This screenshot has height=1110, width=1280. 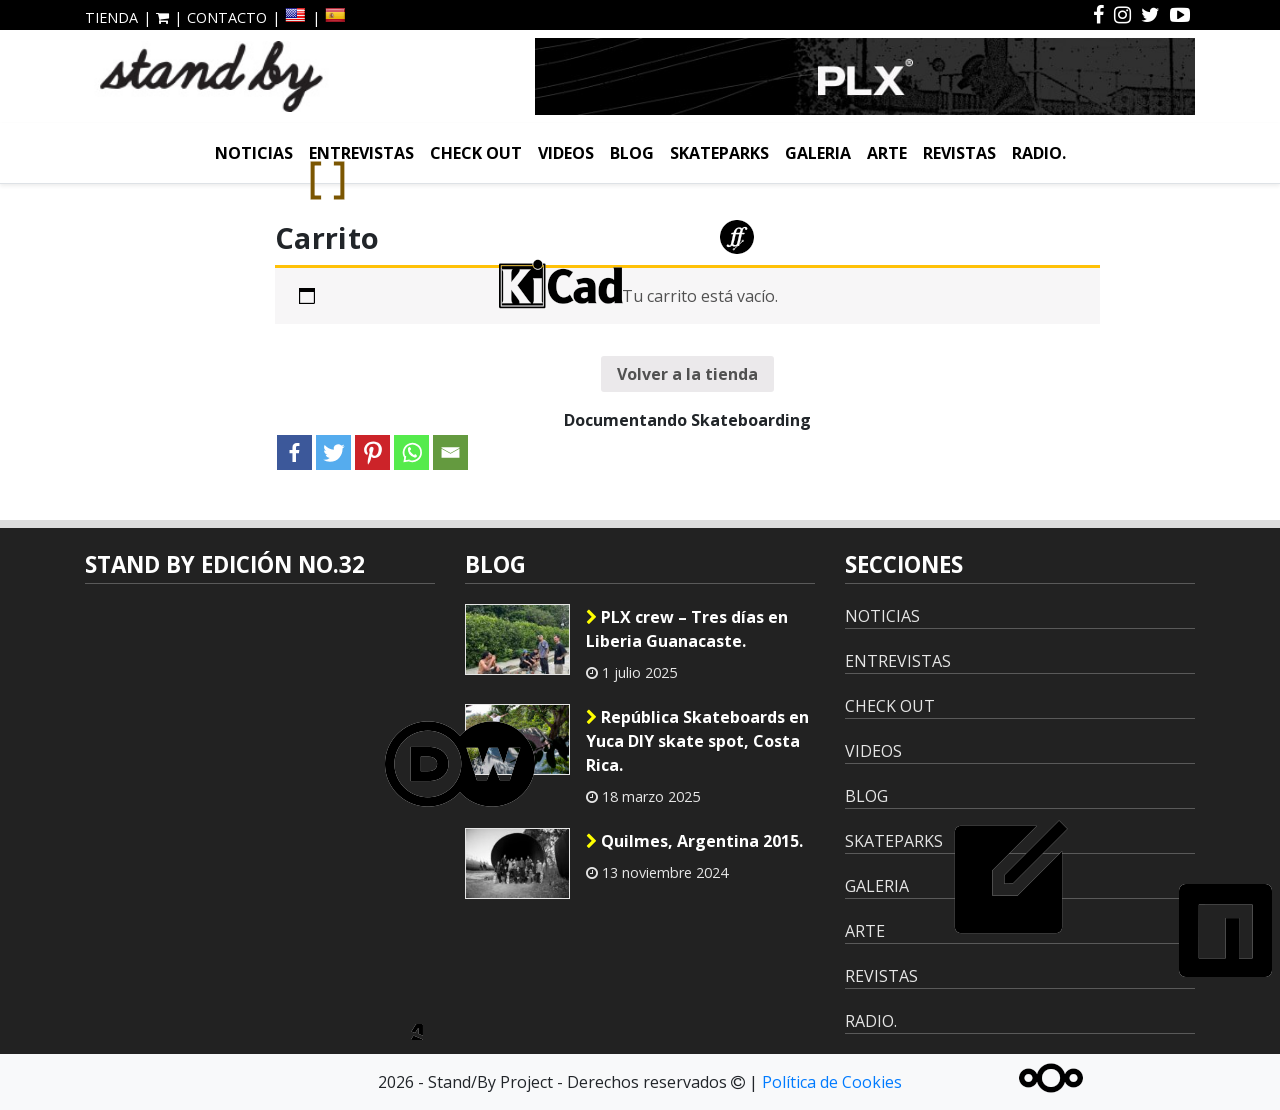 What do you see at coordinates (1225, 930) in the screenshot?
I see `npm package manager logo` at bounding box center [1225, 930].